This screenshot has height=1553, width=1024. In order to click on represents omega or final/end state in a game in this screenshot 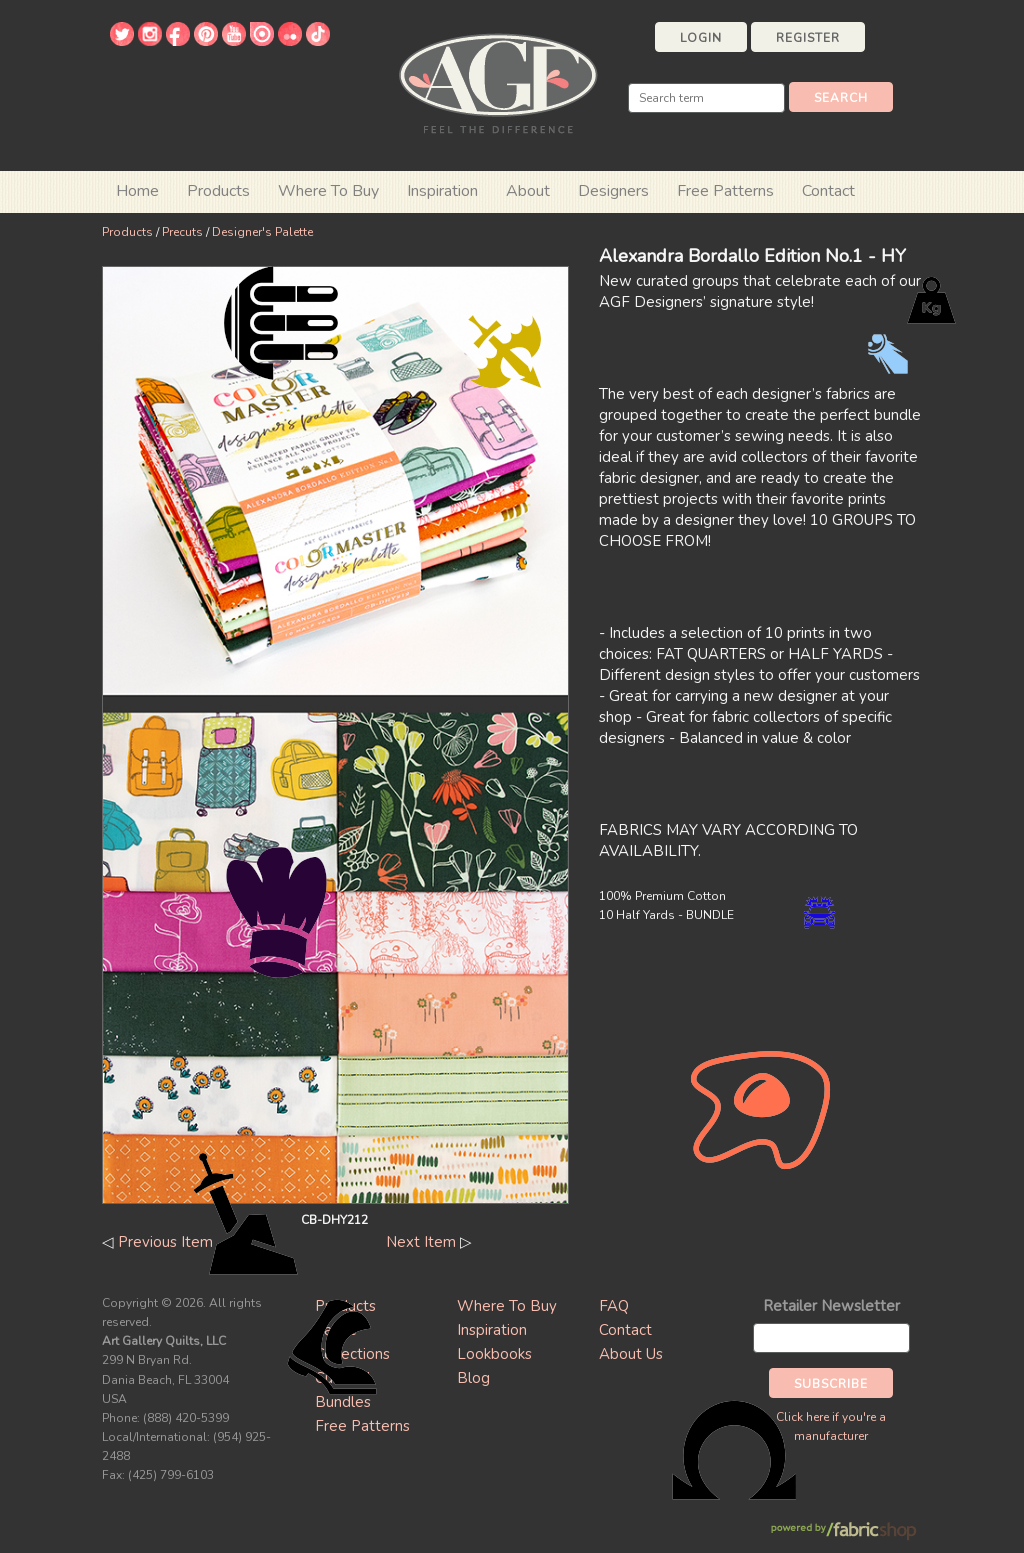, I will do `click(733, 1450)`.